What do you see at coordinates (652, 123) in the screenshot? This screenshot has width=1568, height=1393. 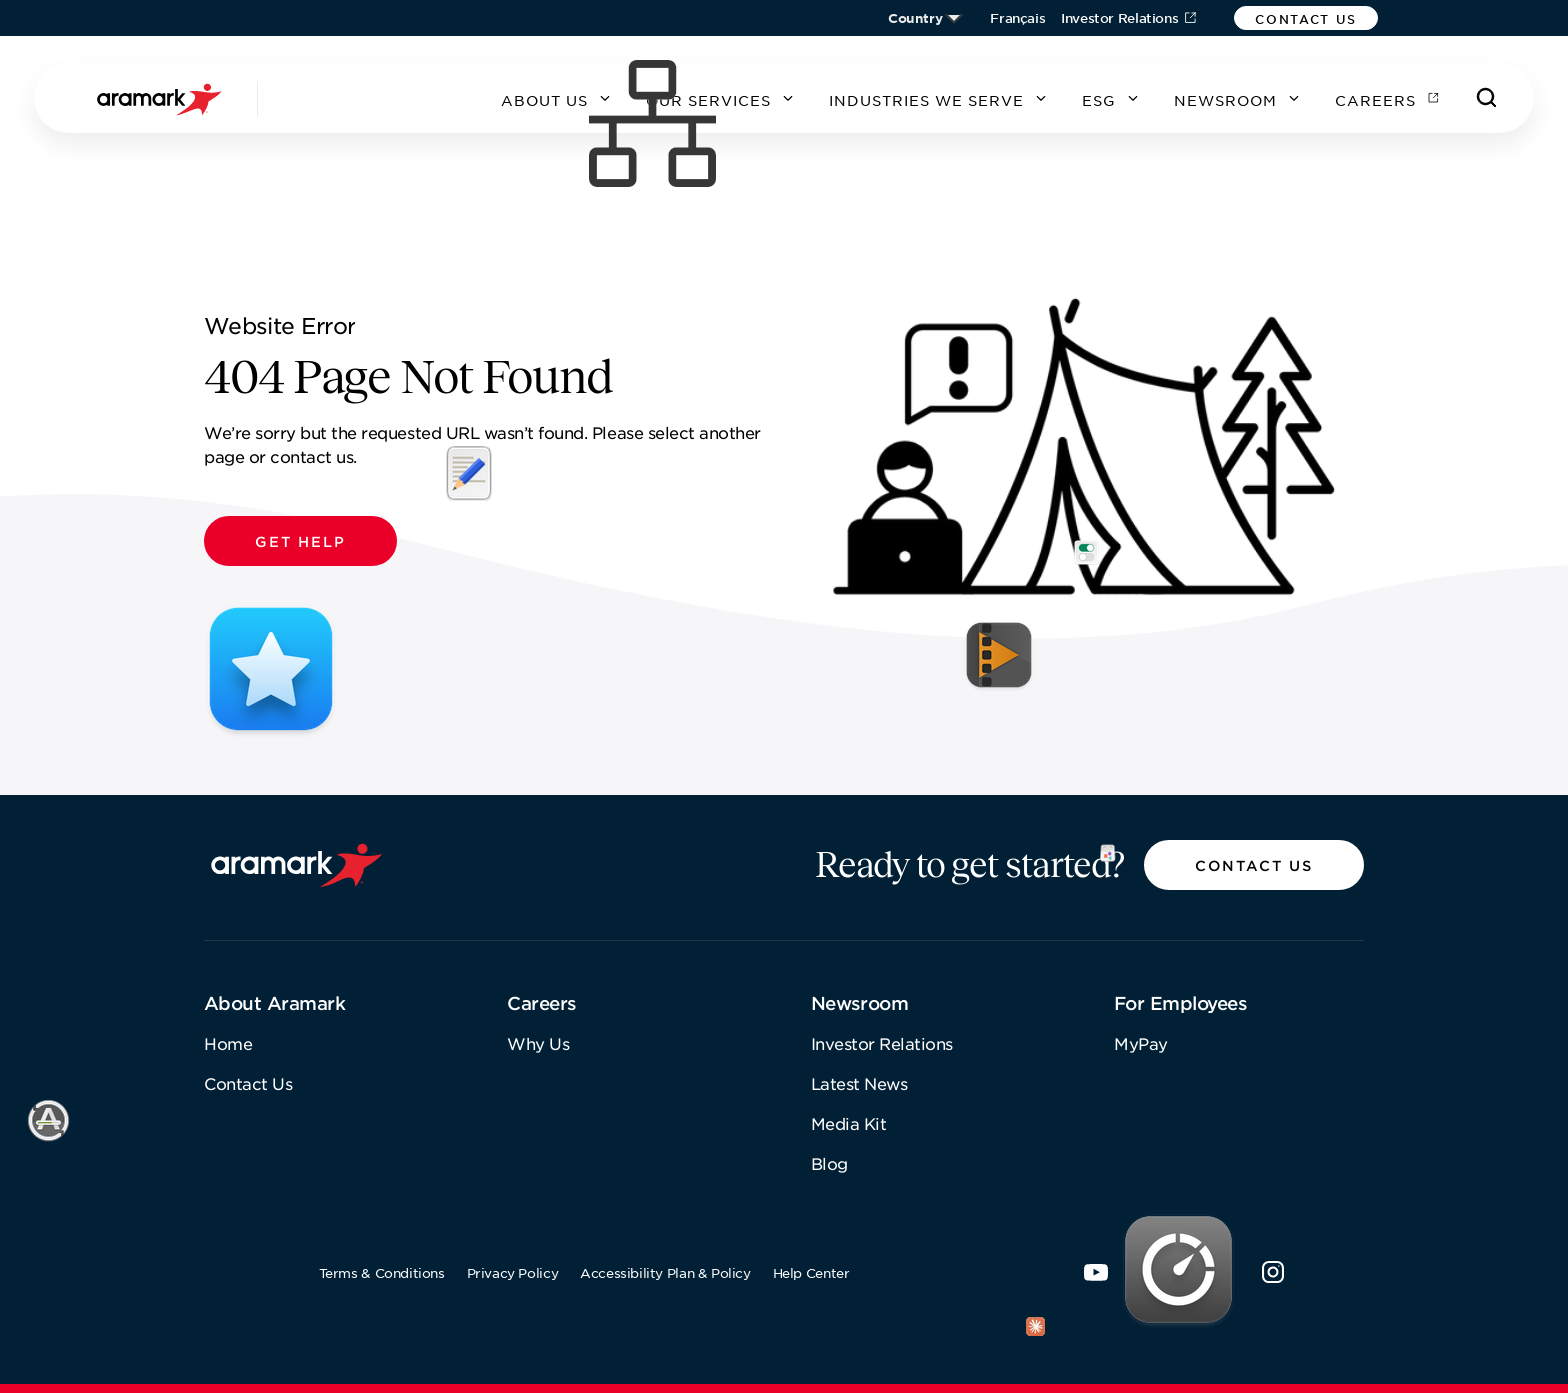 I see `view wired network connections` at bounding box center [652, 123].